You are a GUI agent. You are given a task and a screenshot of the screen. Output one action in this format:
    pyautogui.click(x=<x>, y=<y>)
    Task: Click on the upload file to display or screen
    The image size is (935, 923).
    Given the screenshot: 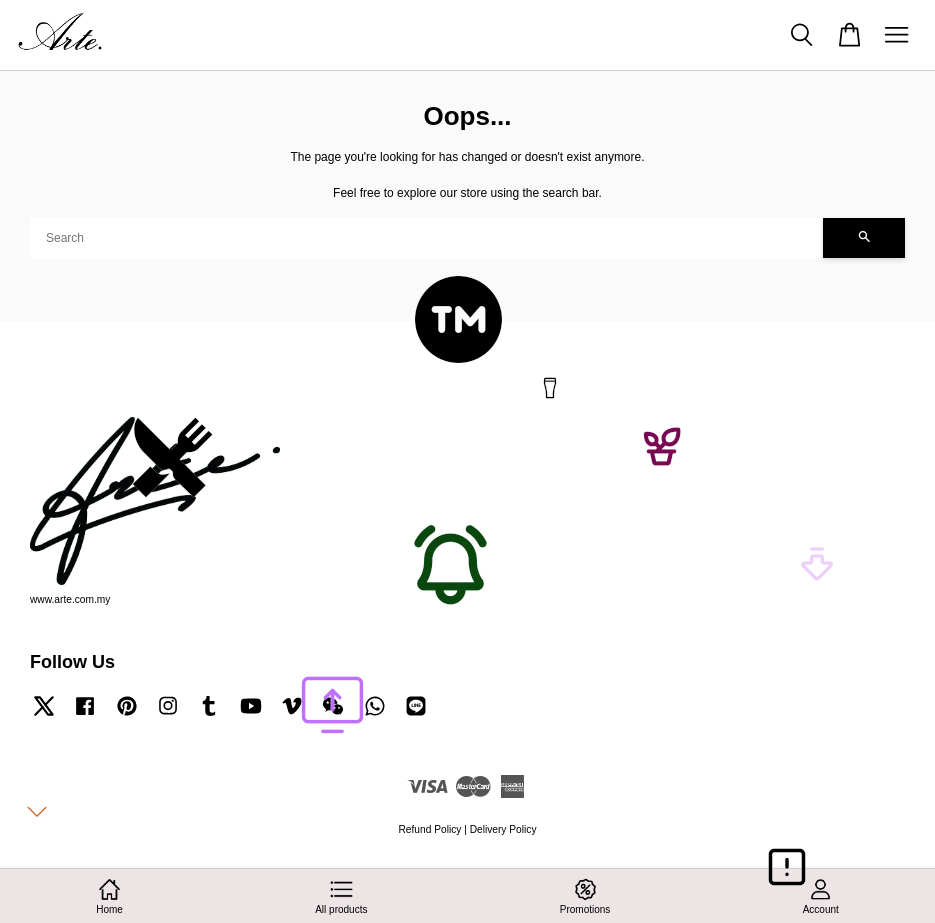 What is the action you would take?
    pyautogui.click(x=332, y=702)
    